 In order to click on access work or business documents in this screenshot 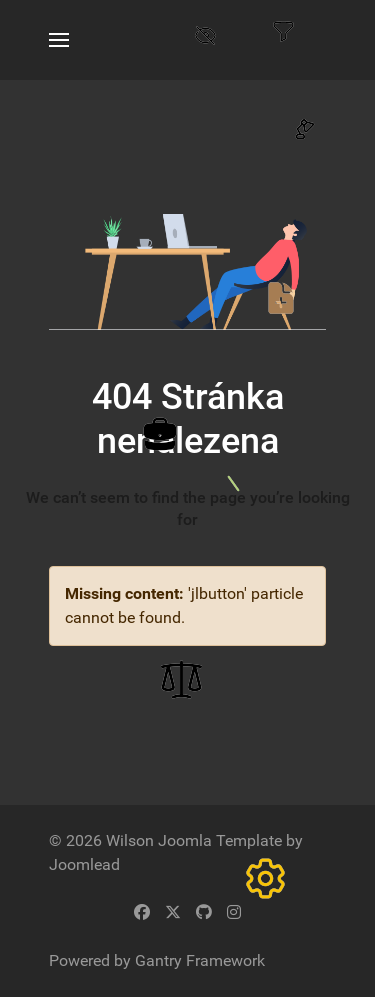, I will do `click(160, 434)`.